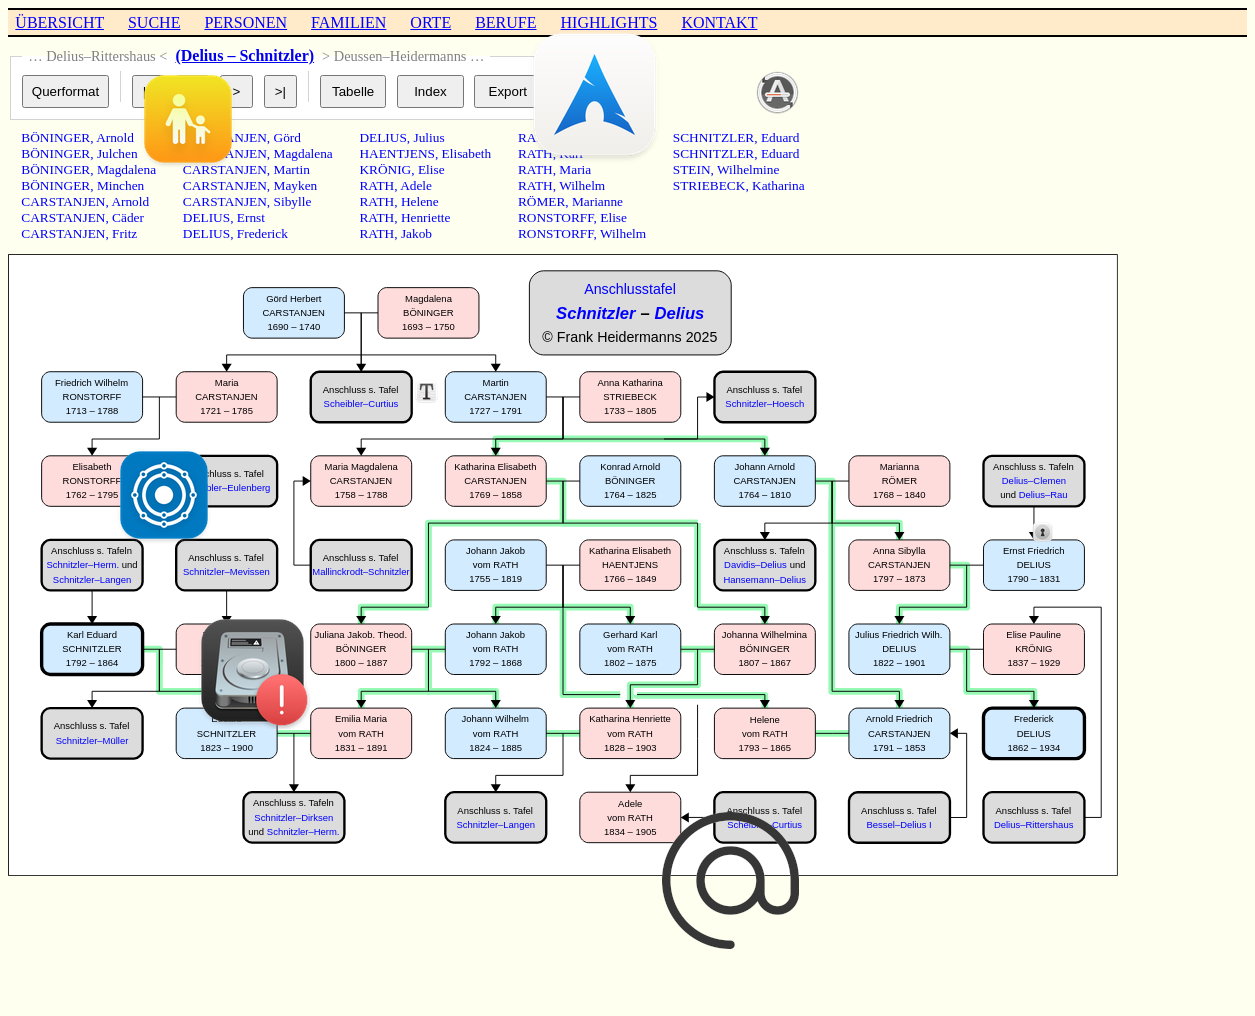 The width and height of the screenshot is (1255, 1016). I want to click on manage linked online accounts, so click(730, 880).